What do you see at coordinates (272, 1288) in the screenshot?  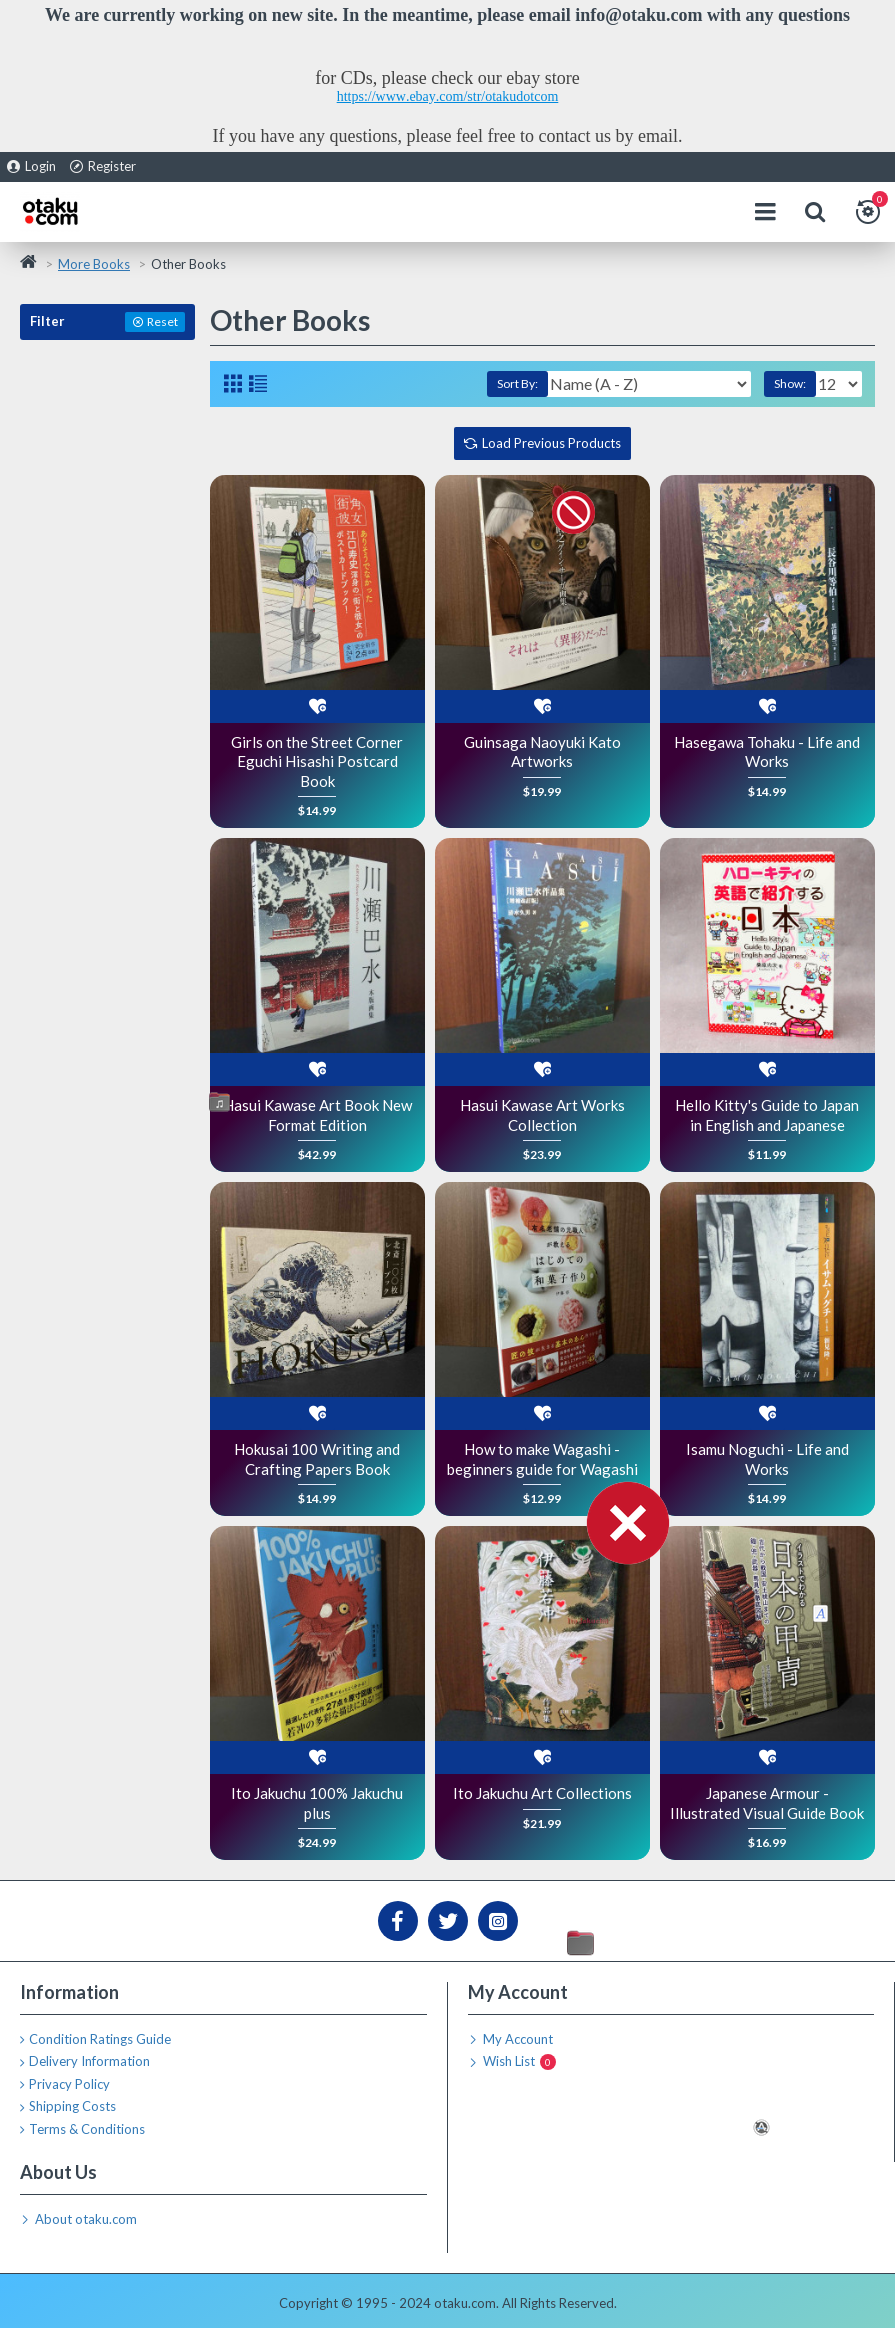 I see `apply strikethrough formatting to selected text` at bounding box center [272, 1288].